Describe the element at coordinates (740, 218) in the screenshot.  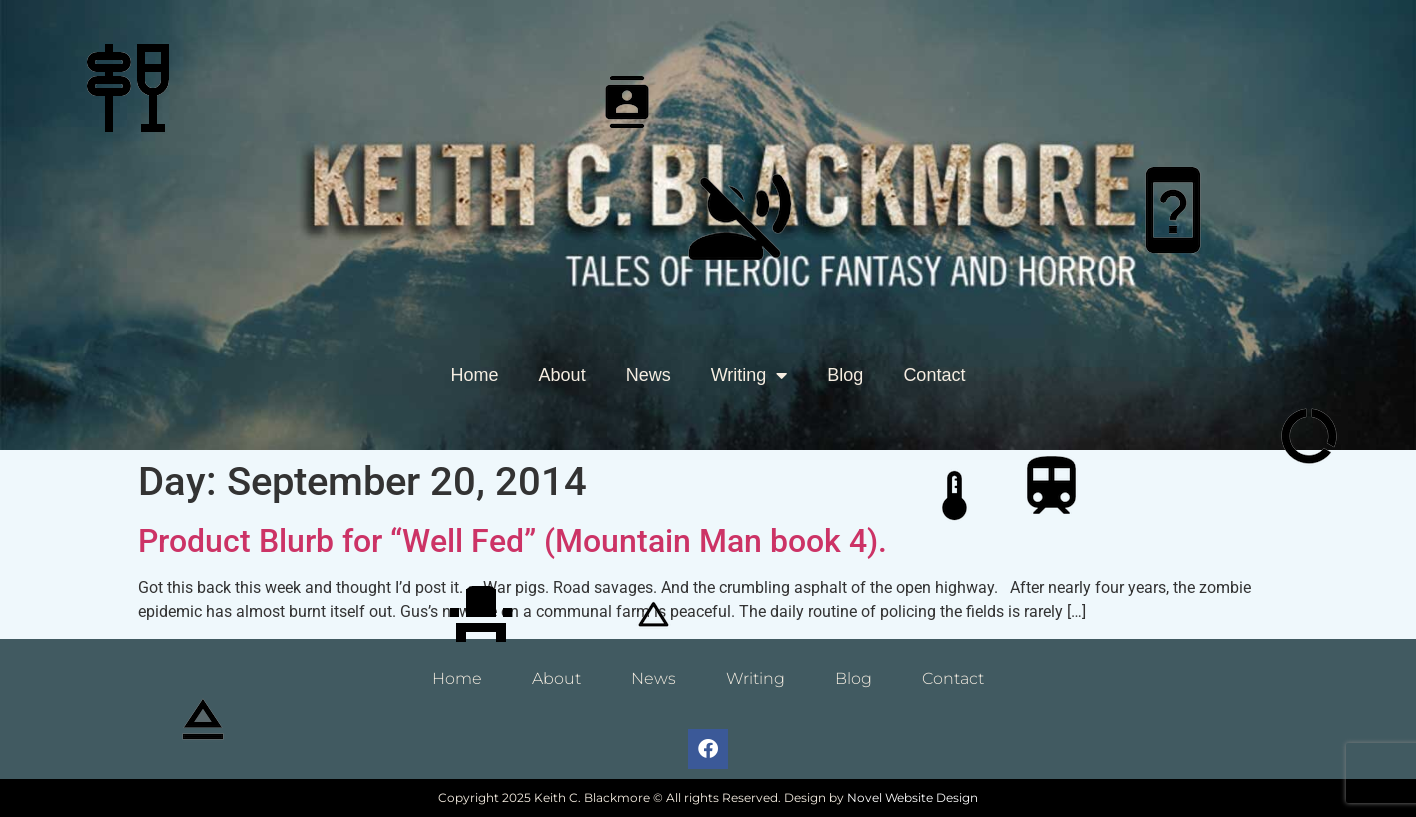
I see `mute voice narration or screen reader` at that location.